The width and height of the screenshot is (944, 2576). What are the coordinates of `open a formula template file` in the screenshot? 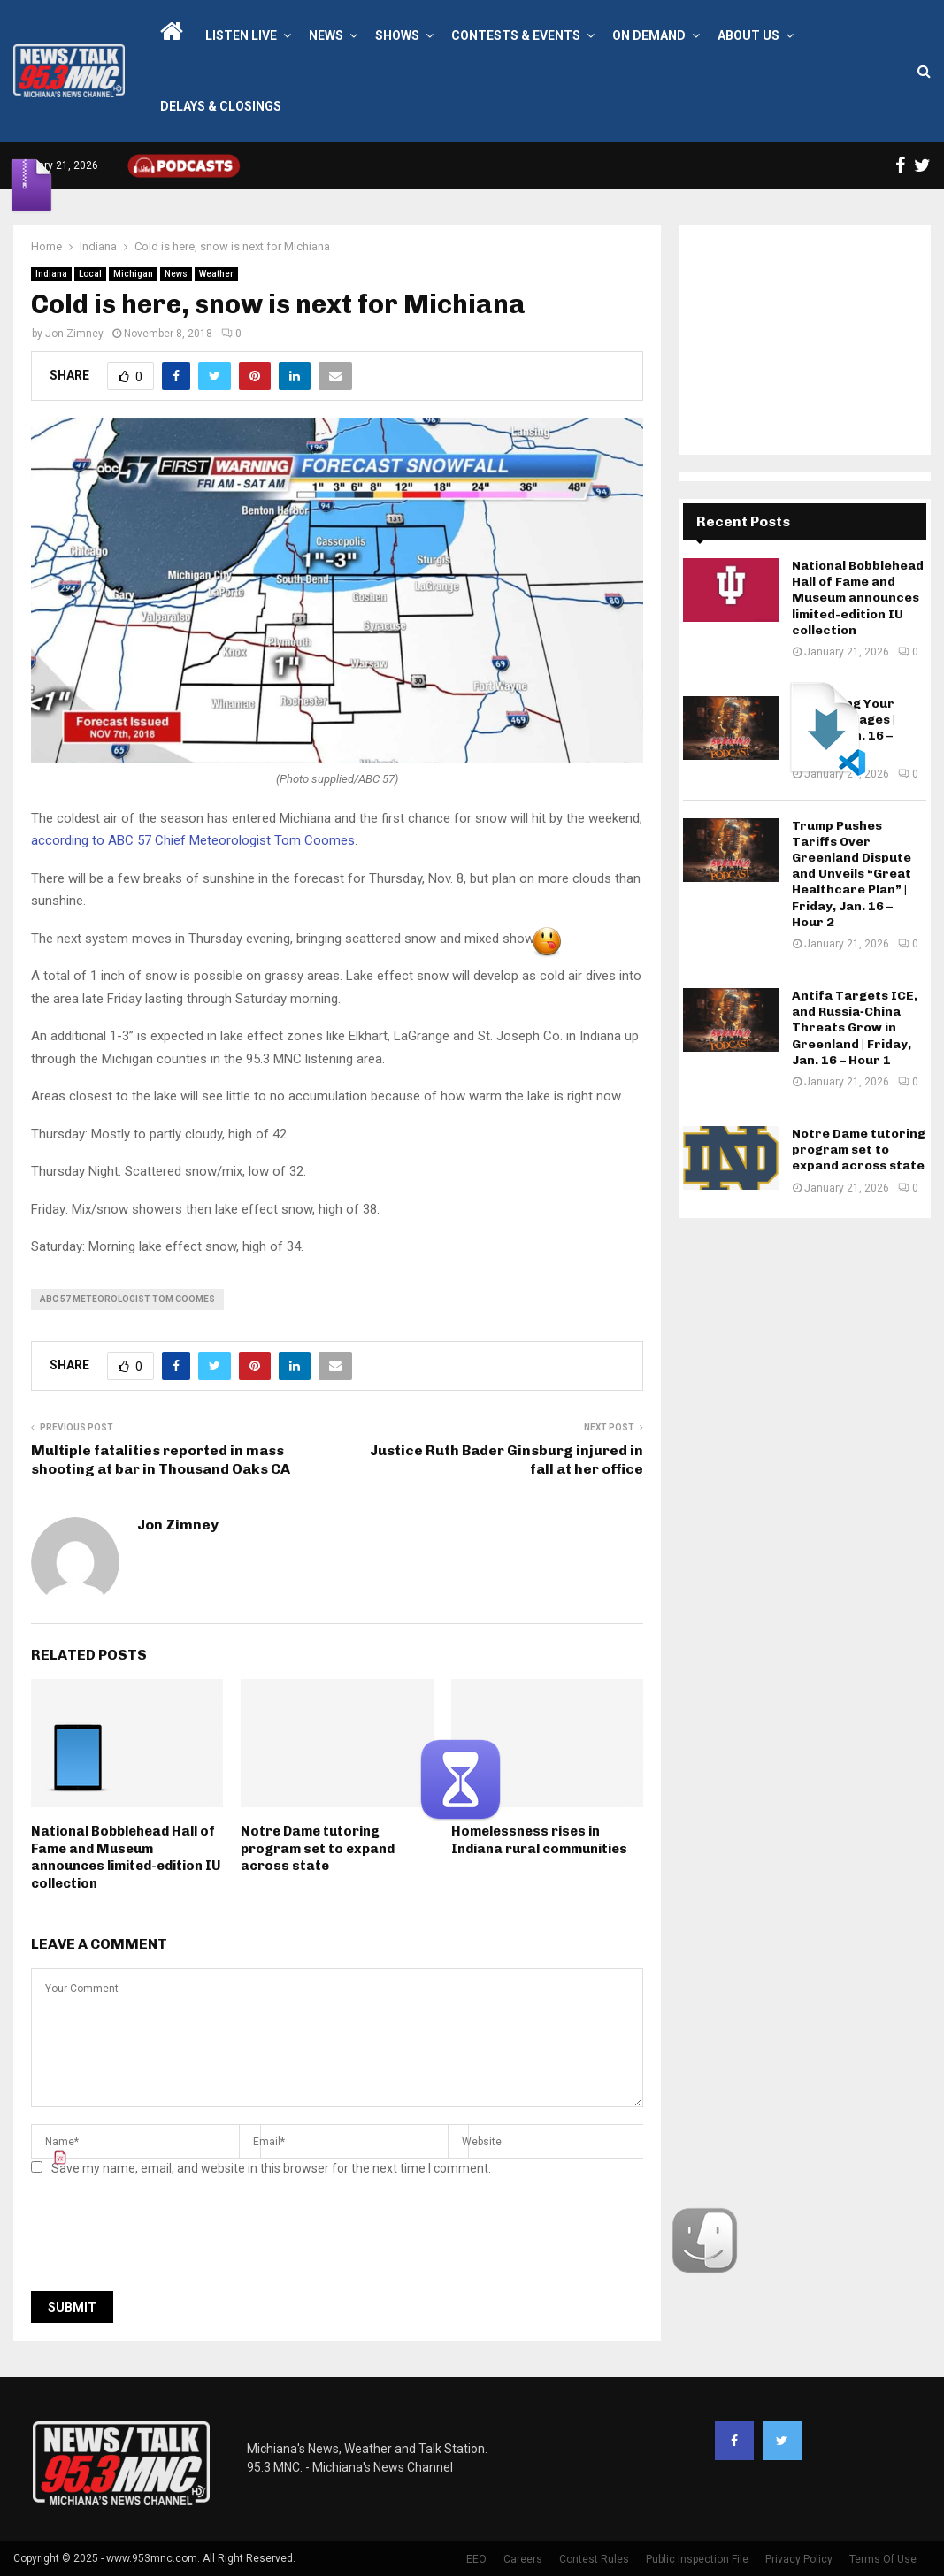 It's located at (60, 2158).